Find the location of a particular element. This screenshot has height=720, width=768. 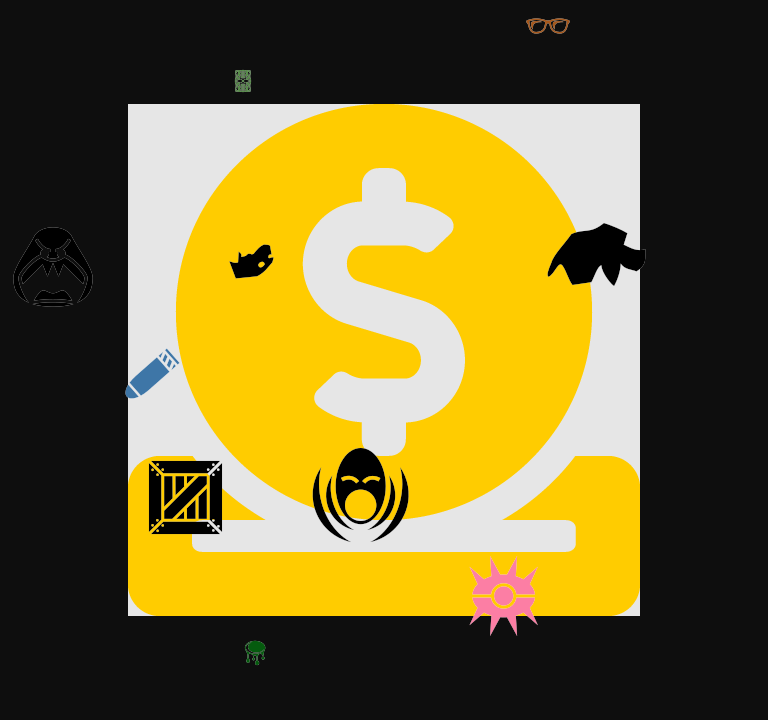

indicates slime or goo element in a game is located at coordinates (255, 653).